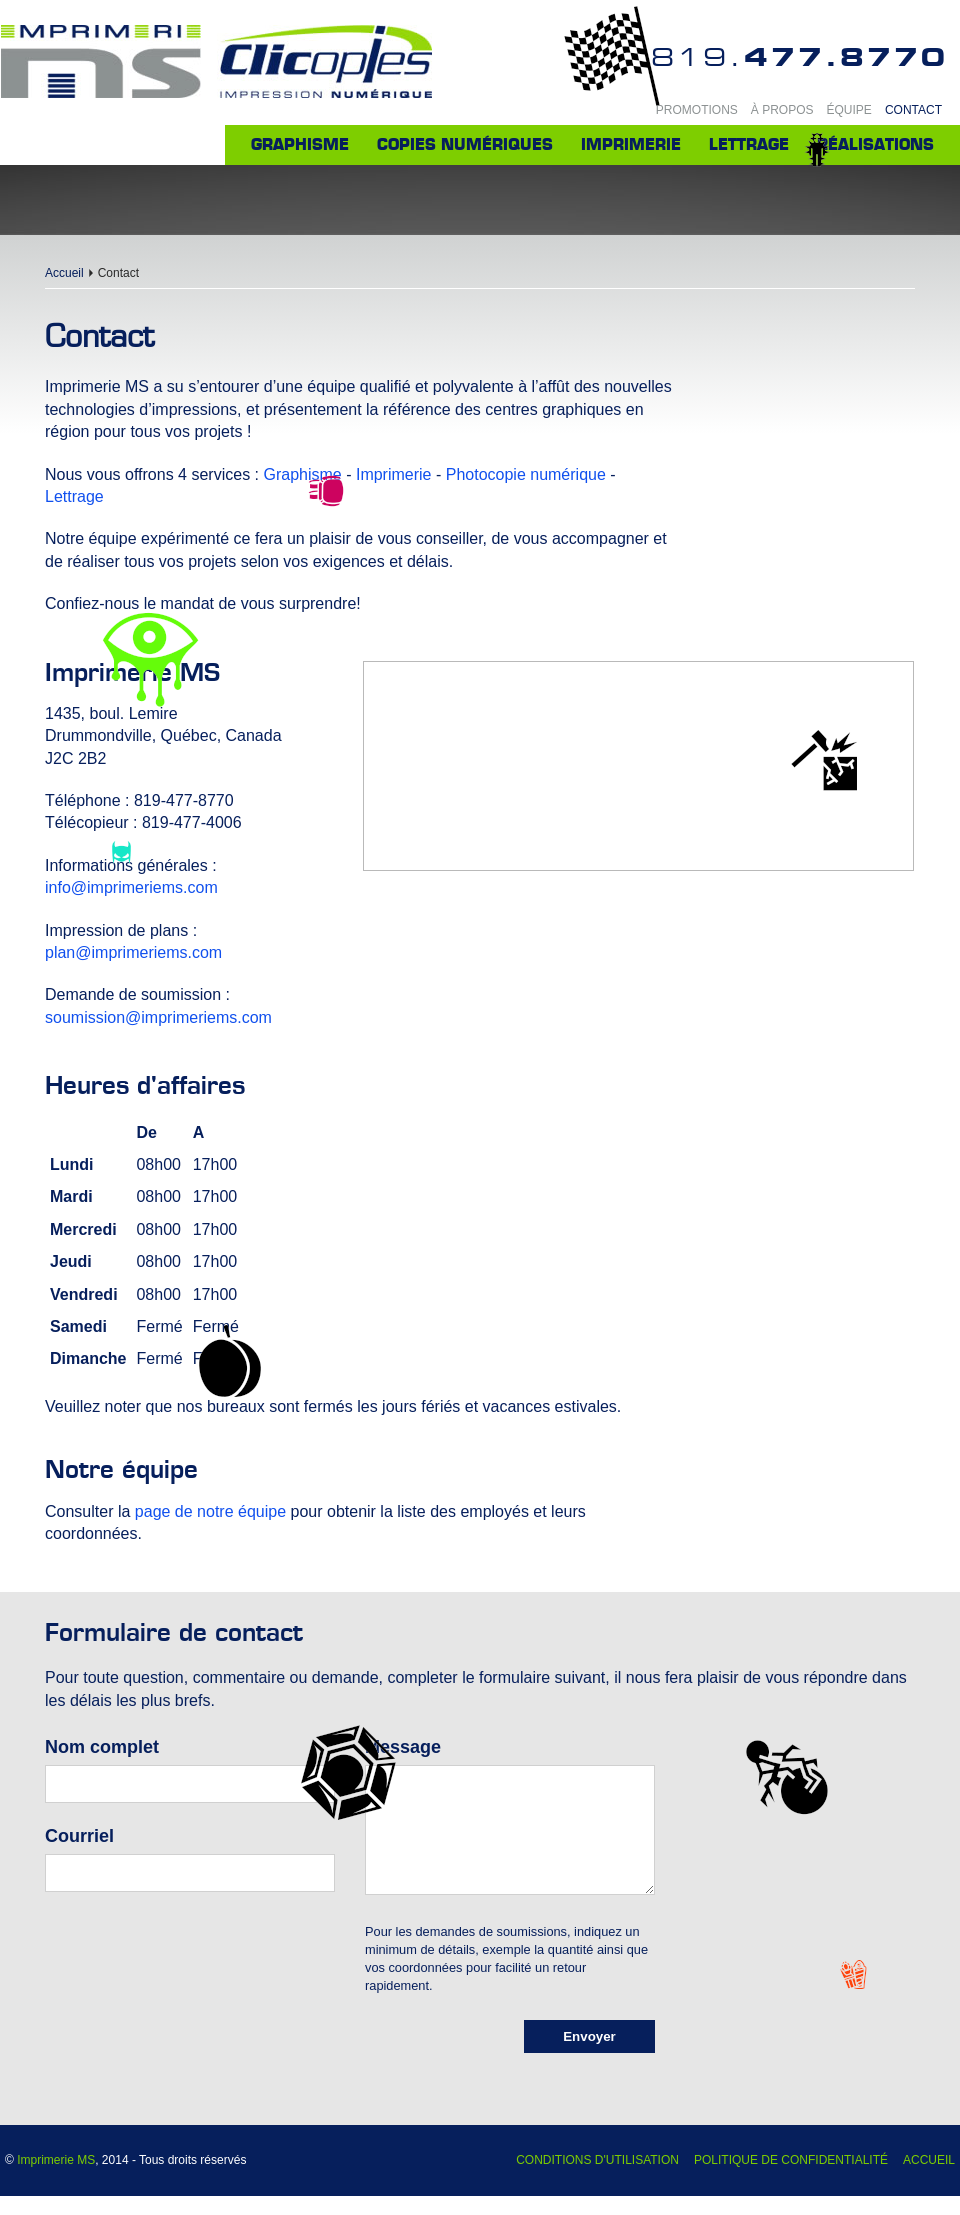 The height and width of the screenshot is (2215, 960). I want to click on indicates race finish or completion, so click(612, 56).